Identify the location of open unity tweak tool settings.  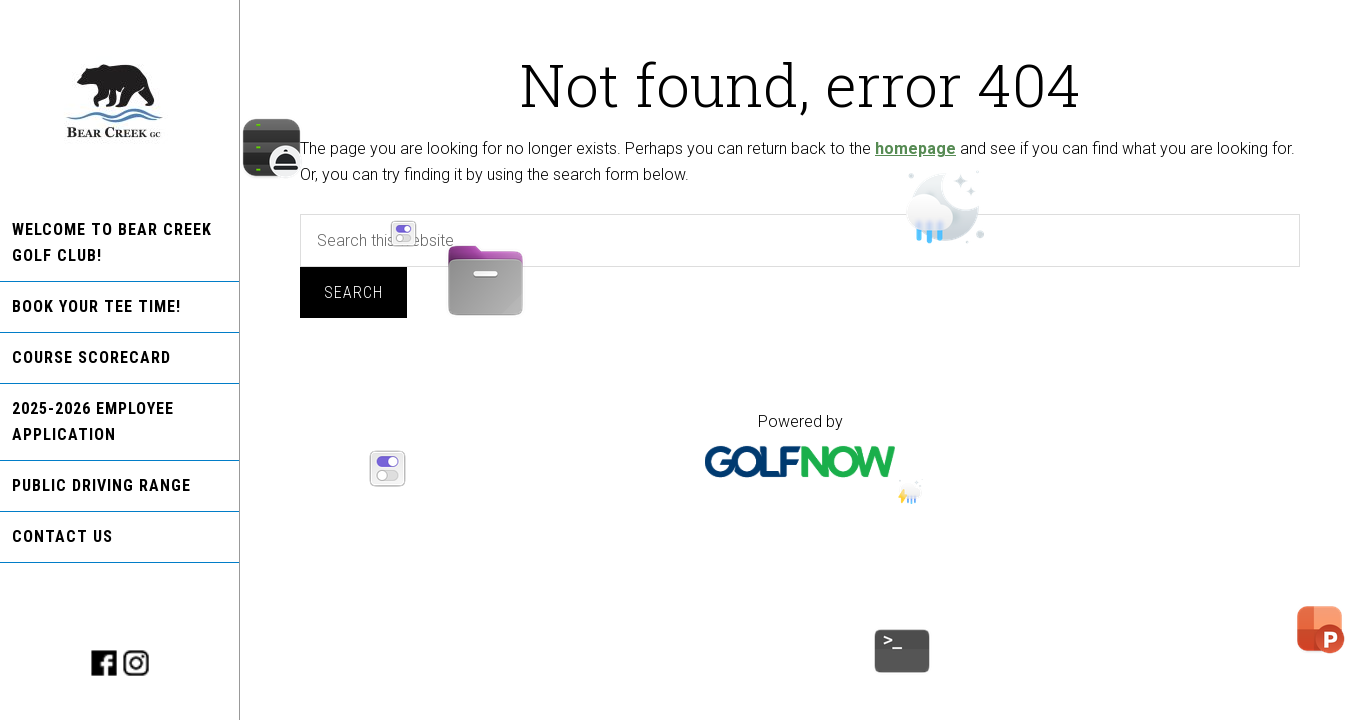
(387, 468).